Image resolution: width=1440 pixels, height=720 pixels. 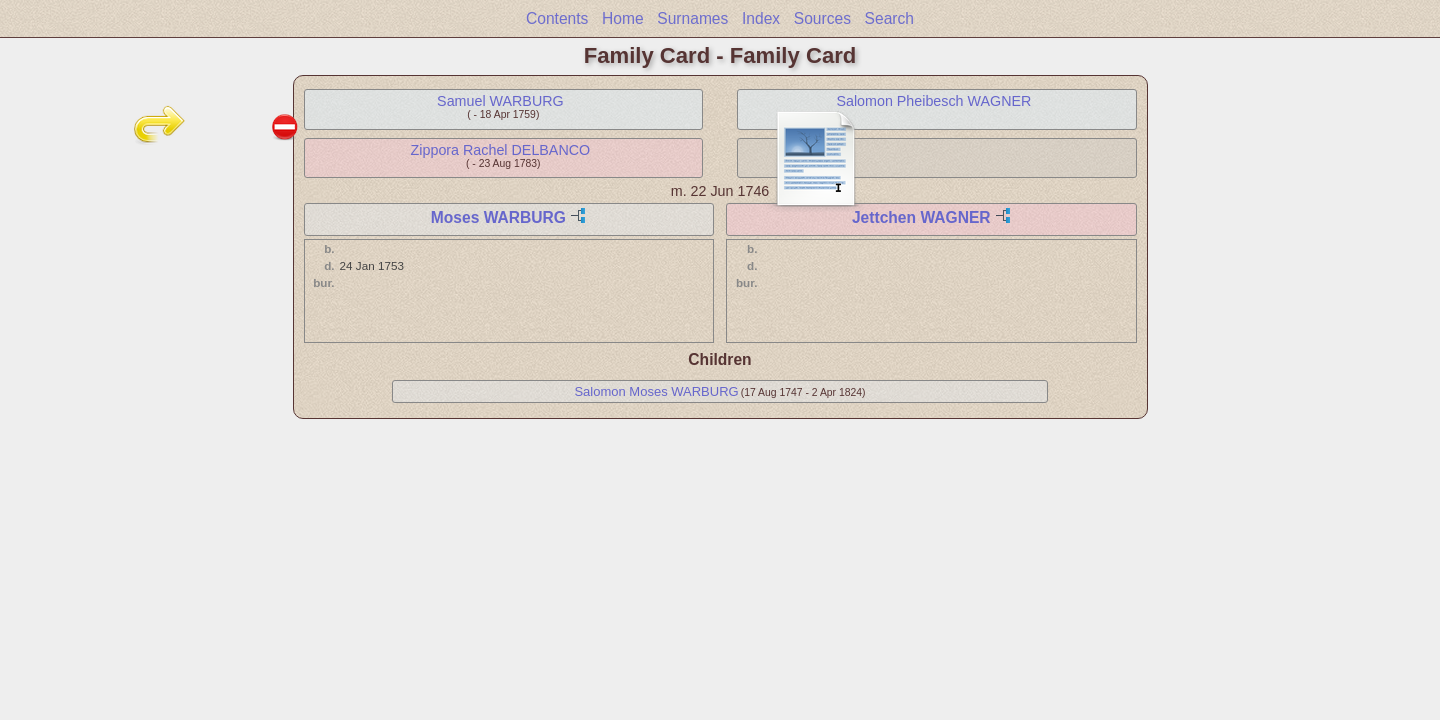 I want to click on select all content in the current document, so click(x=817, y=158).